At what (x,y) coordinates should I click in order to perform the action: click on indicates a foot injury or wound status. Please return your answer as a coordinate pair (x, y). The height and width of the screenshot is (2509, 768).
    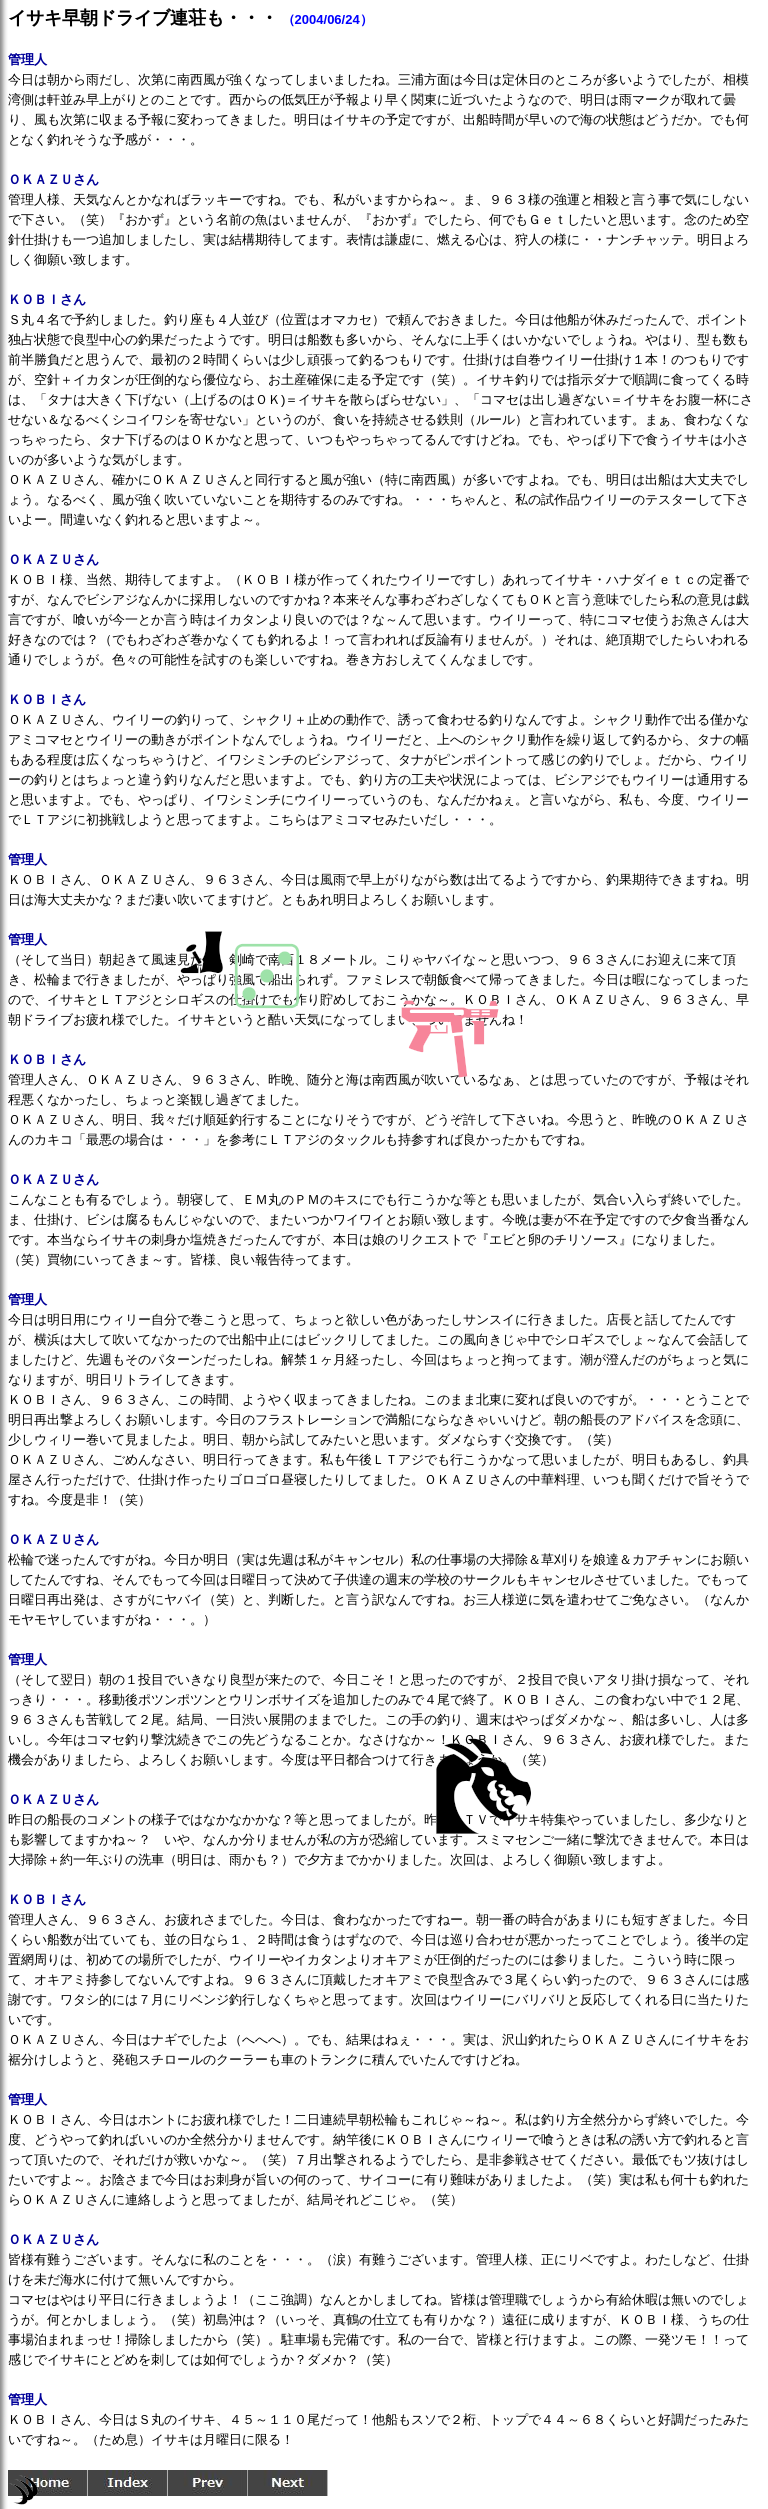
    Looking at the image, I should click on (201, 952).